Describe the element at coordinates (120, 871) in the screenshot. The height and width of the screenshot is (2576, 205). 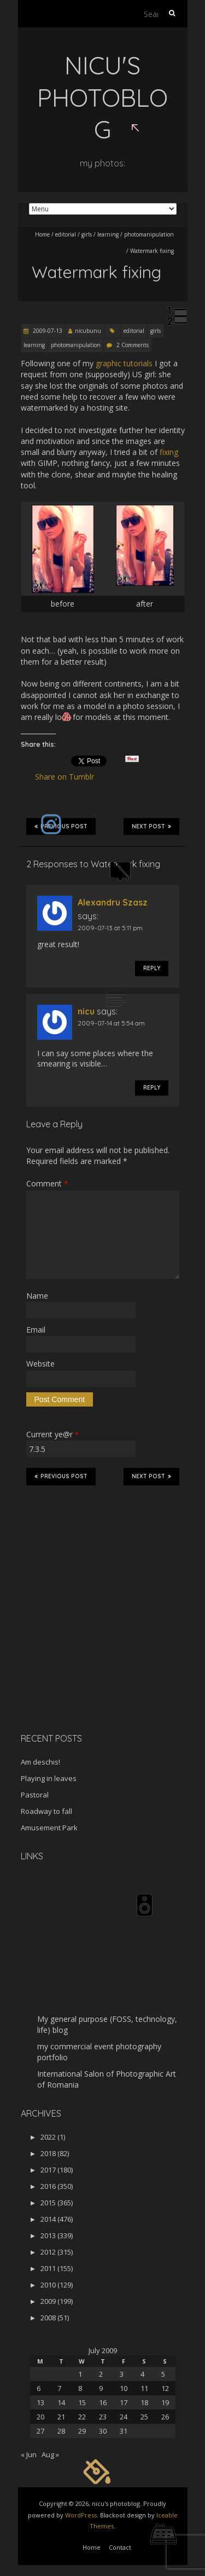
I see `mute or disable chat notifications` at that location.